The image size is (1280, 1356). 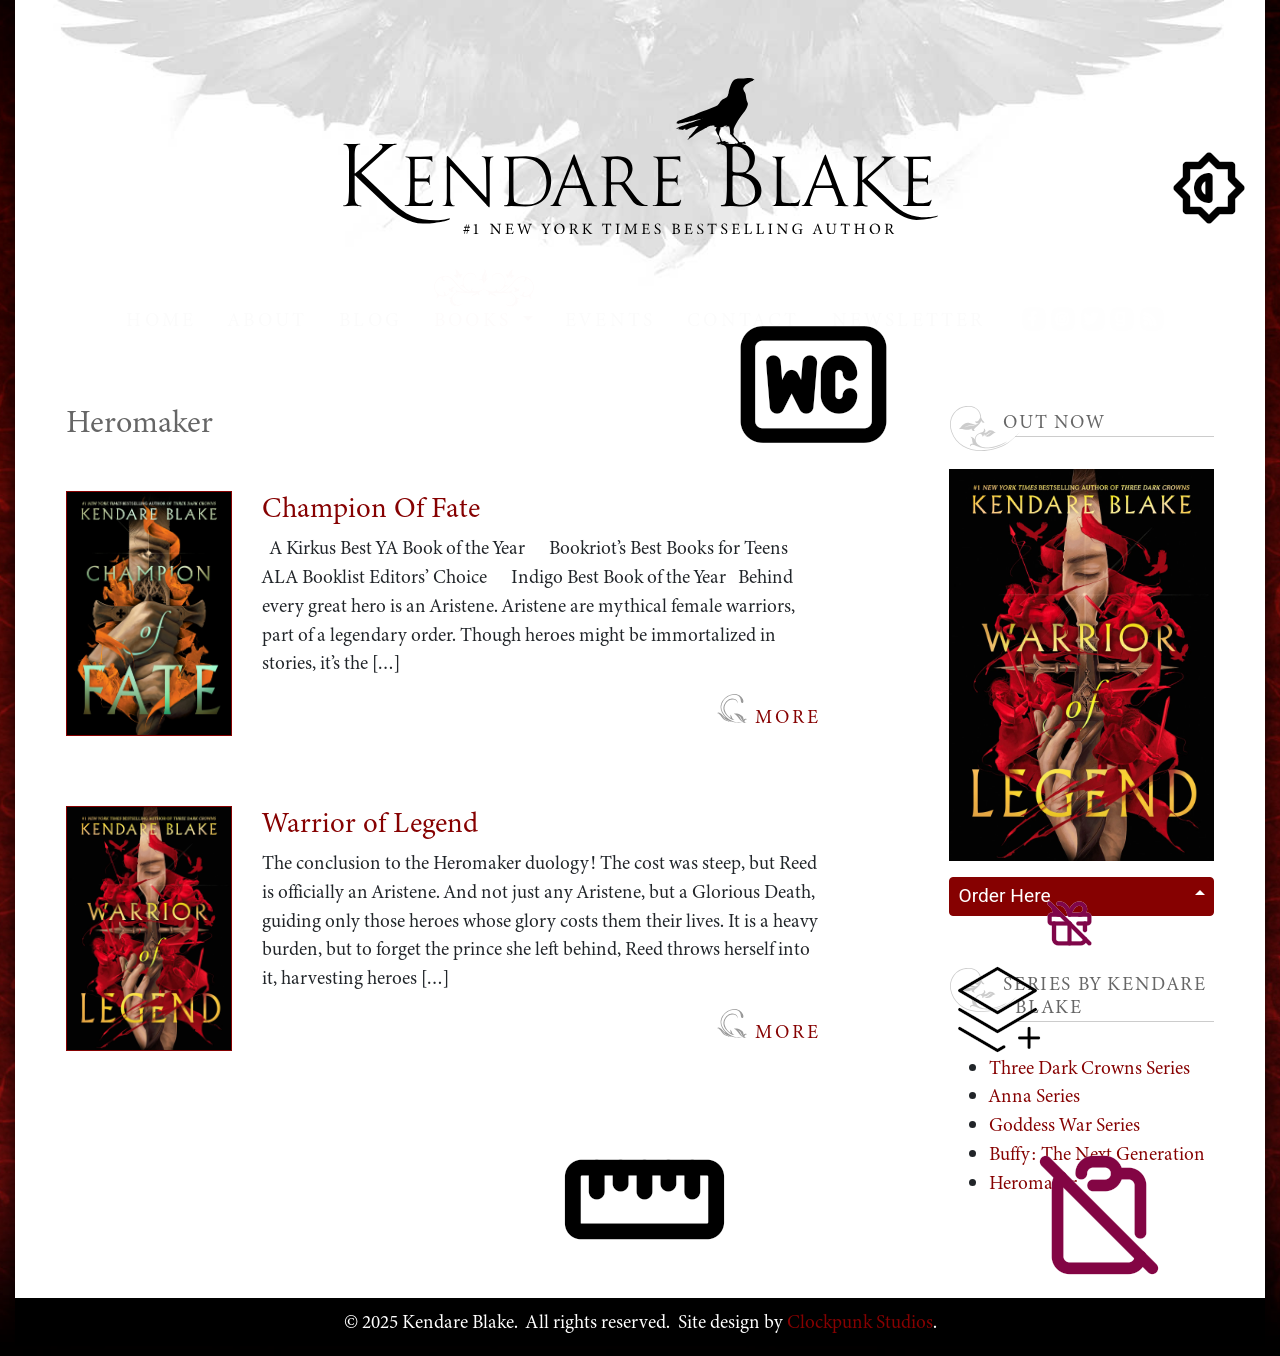 What do you see at coordinates (1099, 1215) in the screenshot?
I see `disable report notifications` at bounding box center [1099, 1215].